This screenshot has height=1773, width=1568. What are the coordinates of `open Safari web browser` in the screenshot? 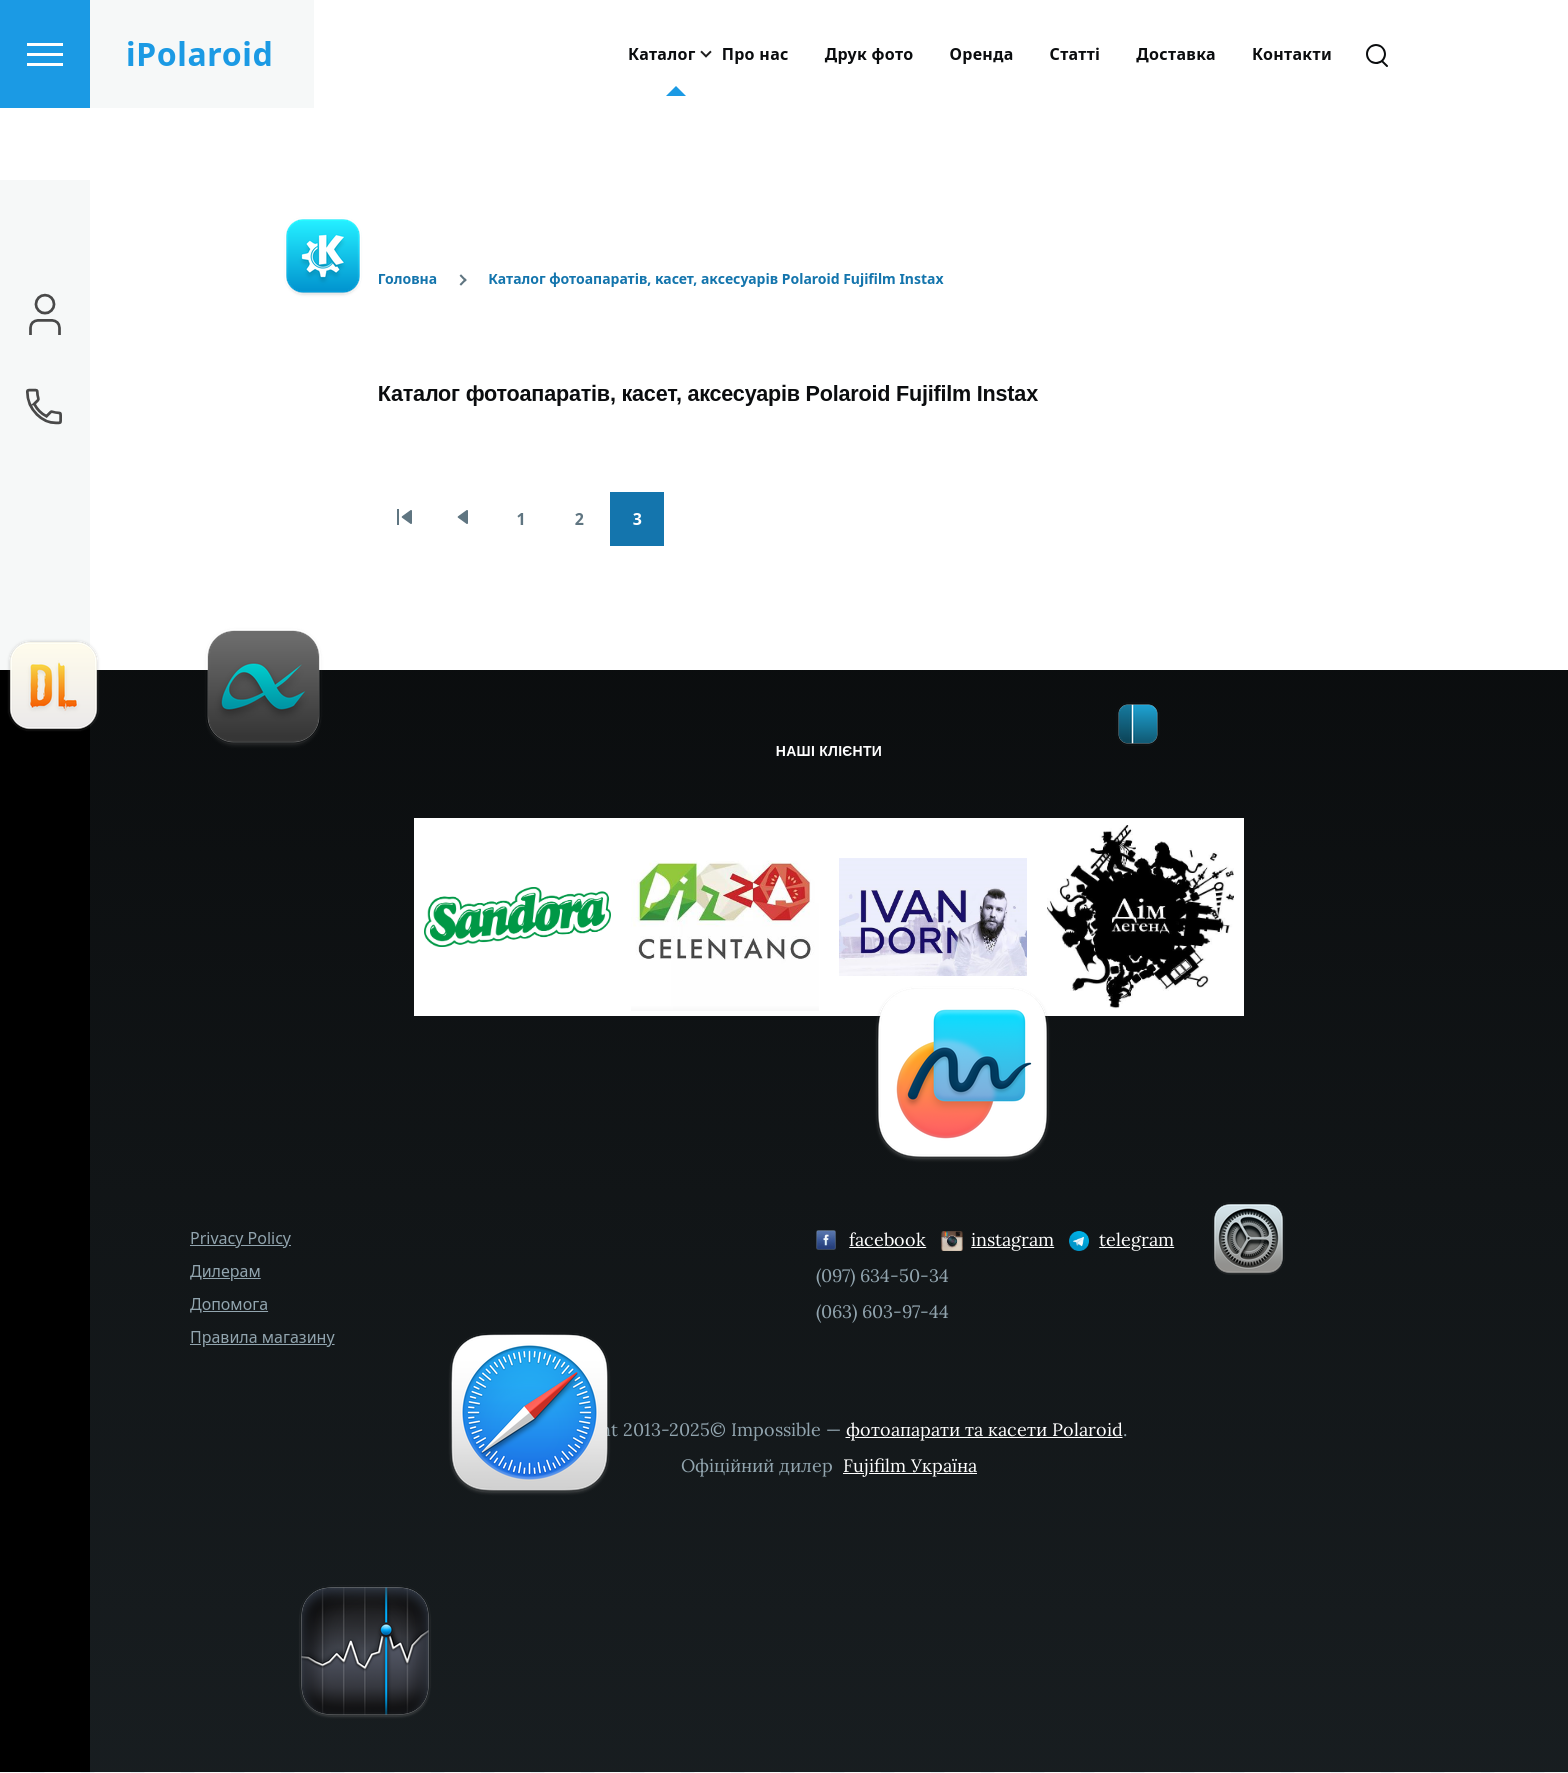 It's located at (529, 1412).